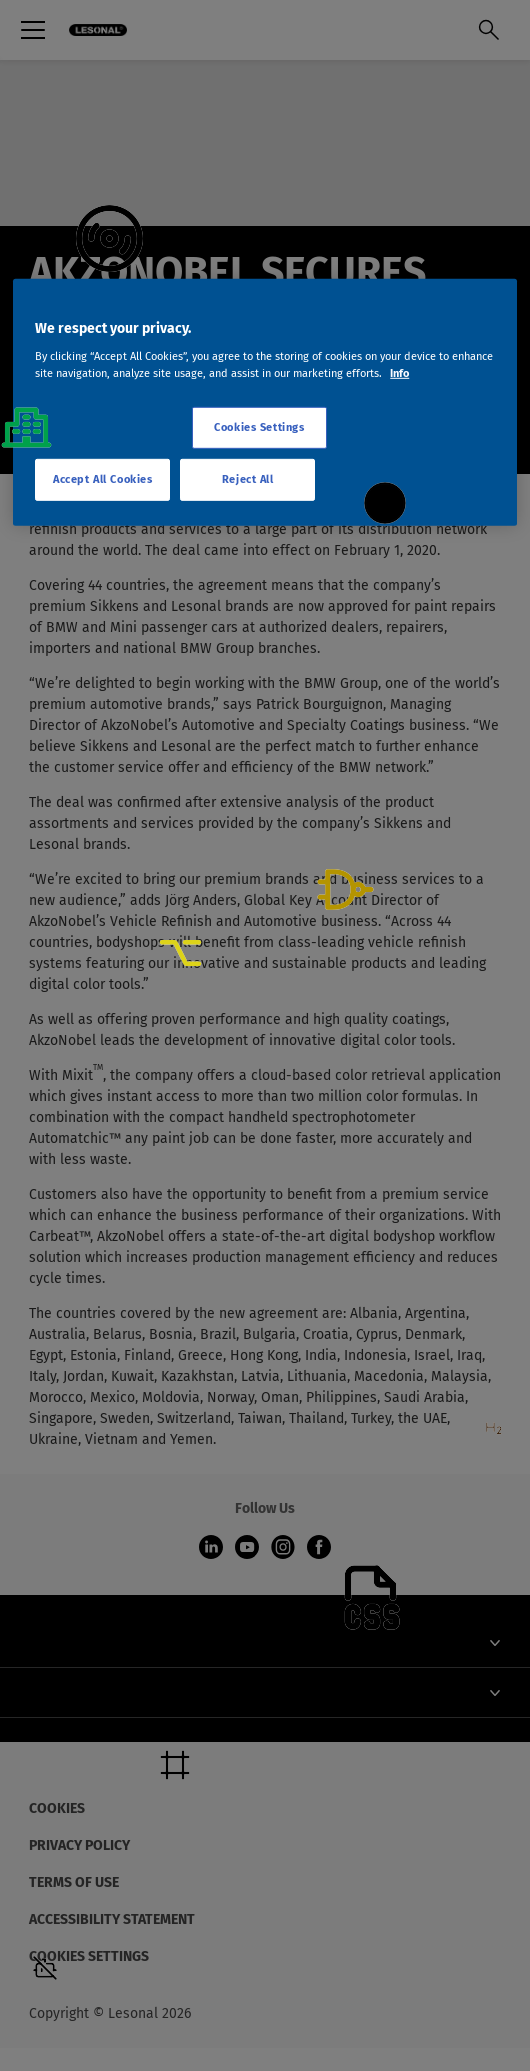 The height and width of the screenshot is (2071, 530). I want to click on view apartment or residential building details, so click(26, 427).